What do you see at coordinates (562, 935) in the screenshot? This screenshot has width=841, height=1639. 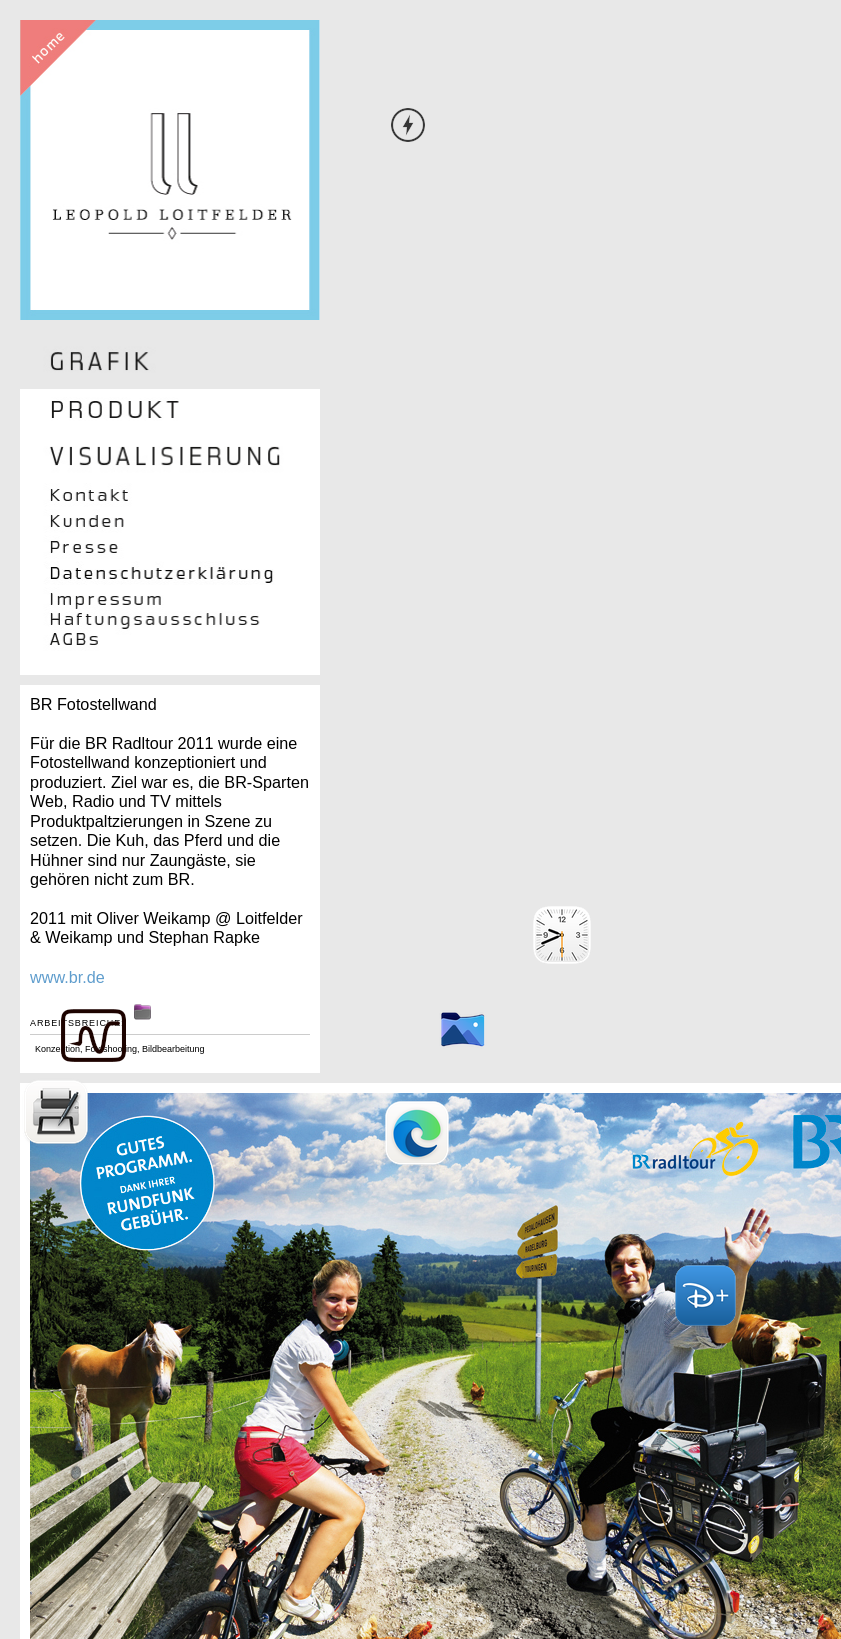 I see `open the clock app` at bounding box center [562, 935].